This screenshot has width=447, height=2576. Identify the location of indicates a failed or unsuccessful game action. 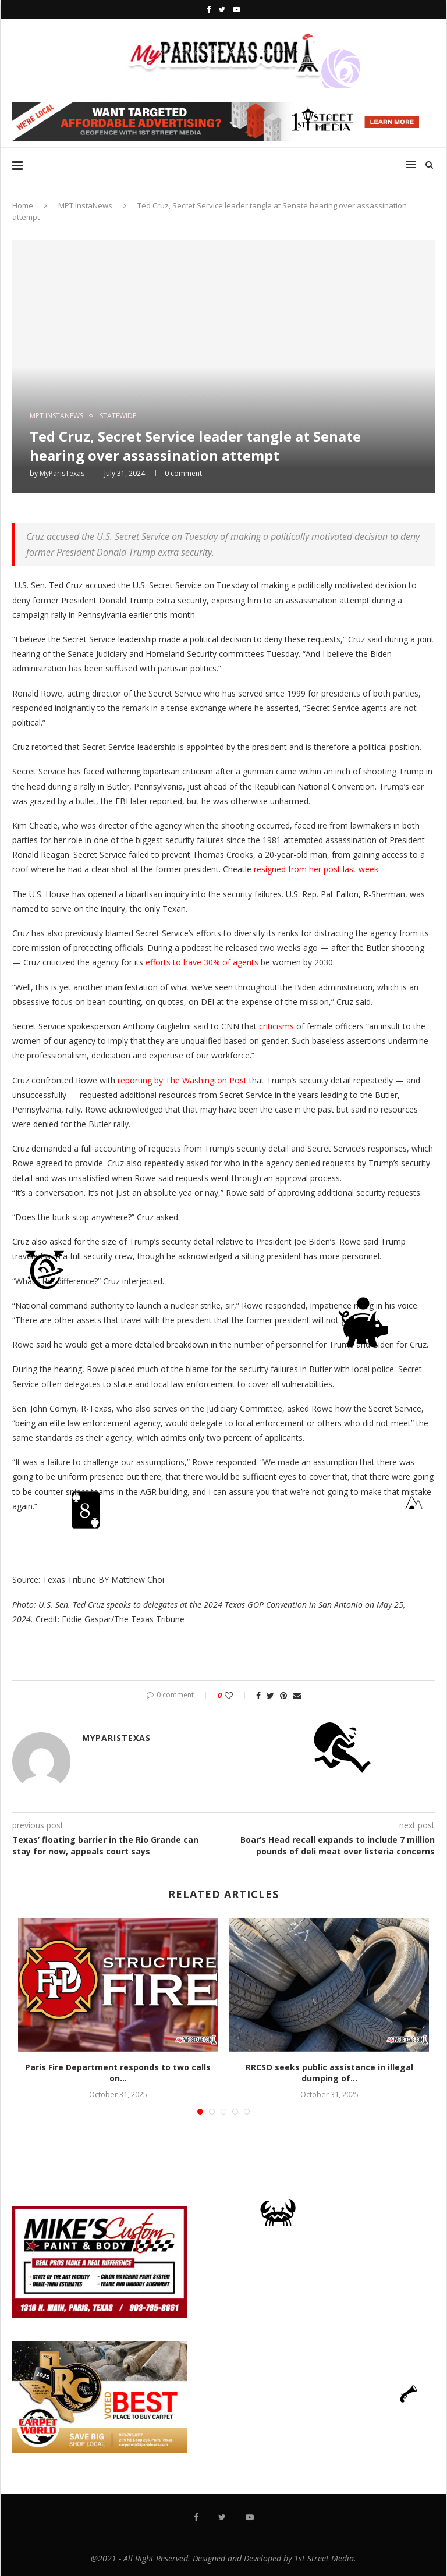
(278, 2213).